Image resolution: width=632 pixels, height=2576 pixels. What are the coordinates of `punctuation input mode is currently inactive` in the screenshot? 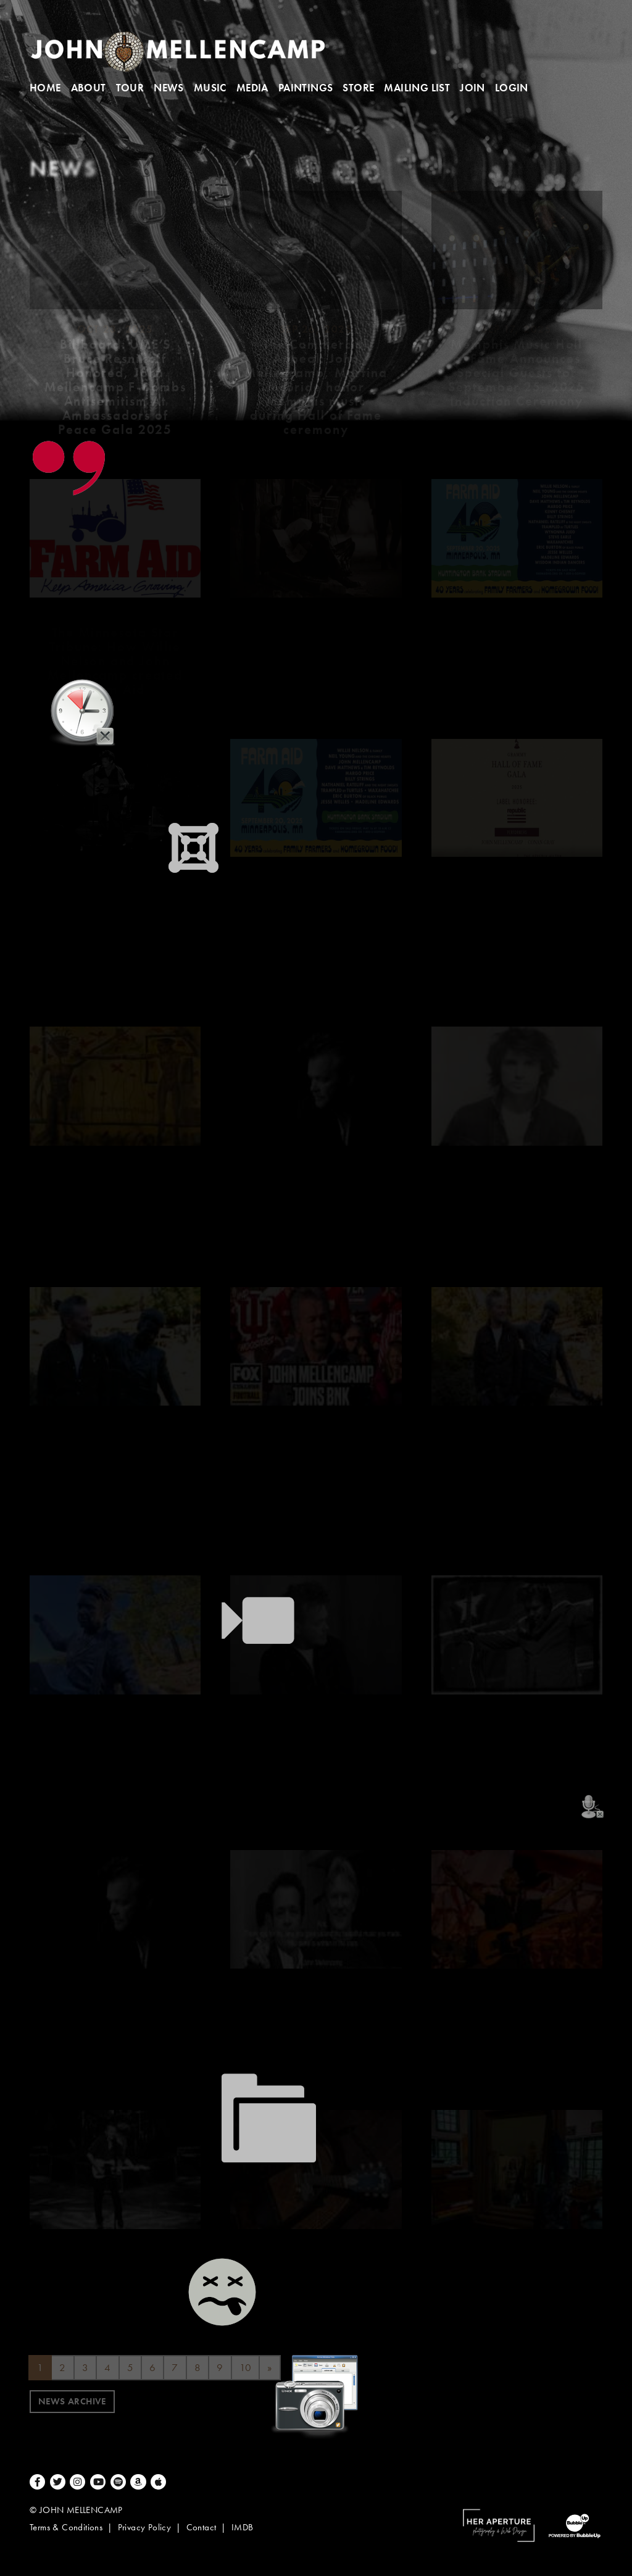 It's located at (69, 468).